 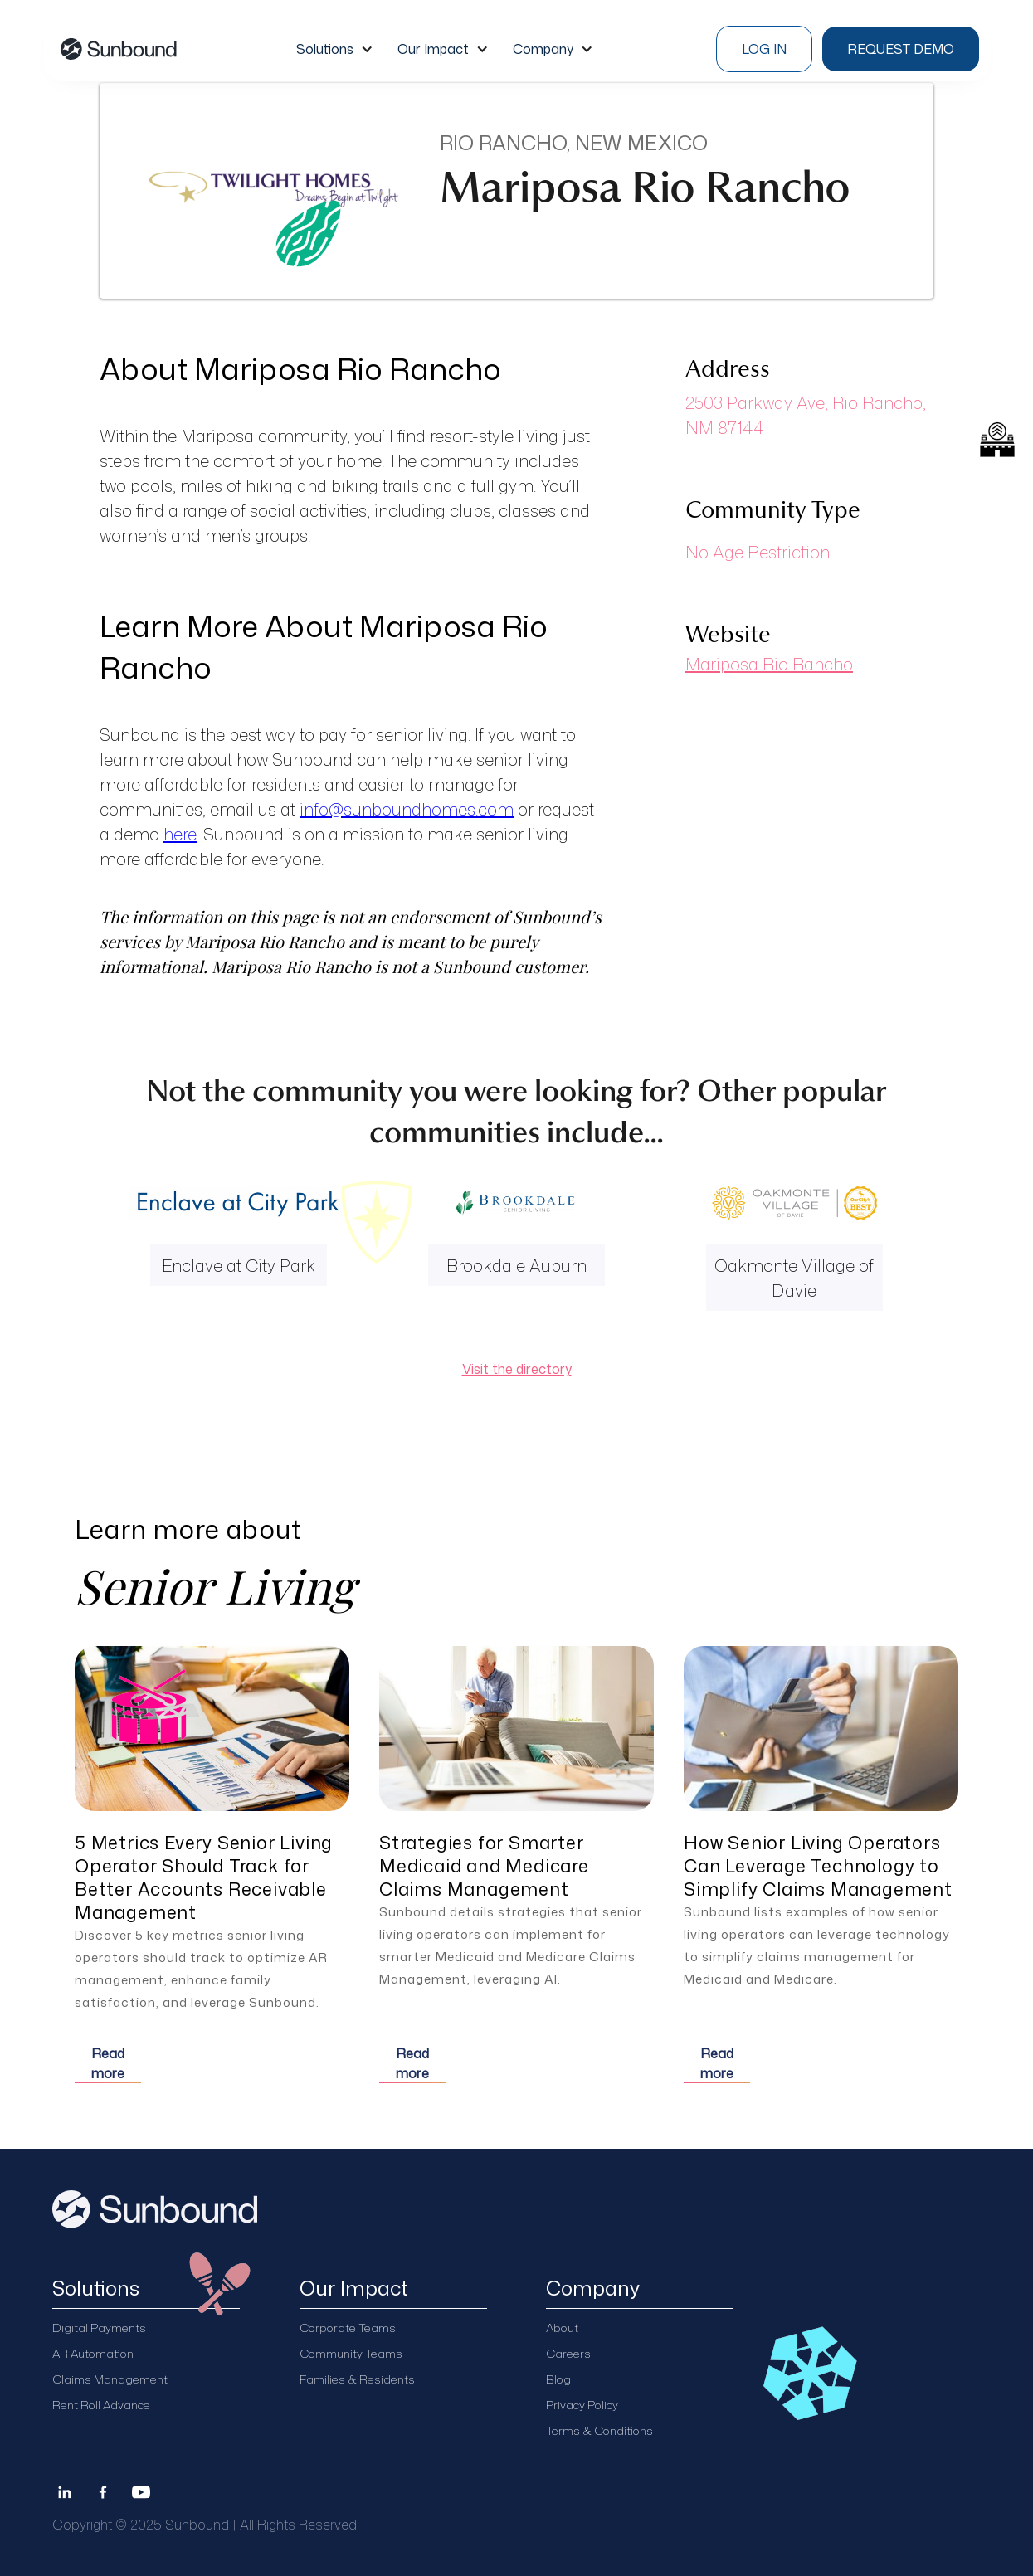 I want to click on represents a military or defensive structure in a game, so click(x=997, y=440).